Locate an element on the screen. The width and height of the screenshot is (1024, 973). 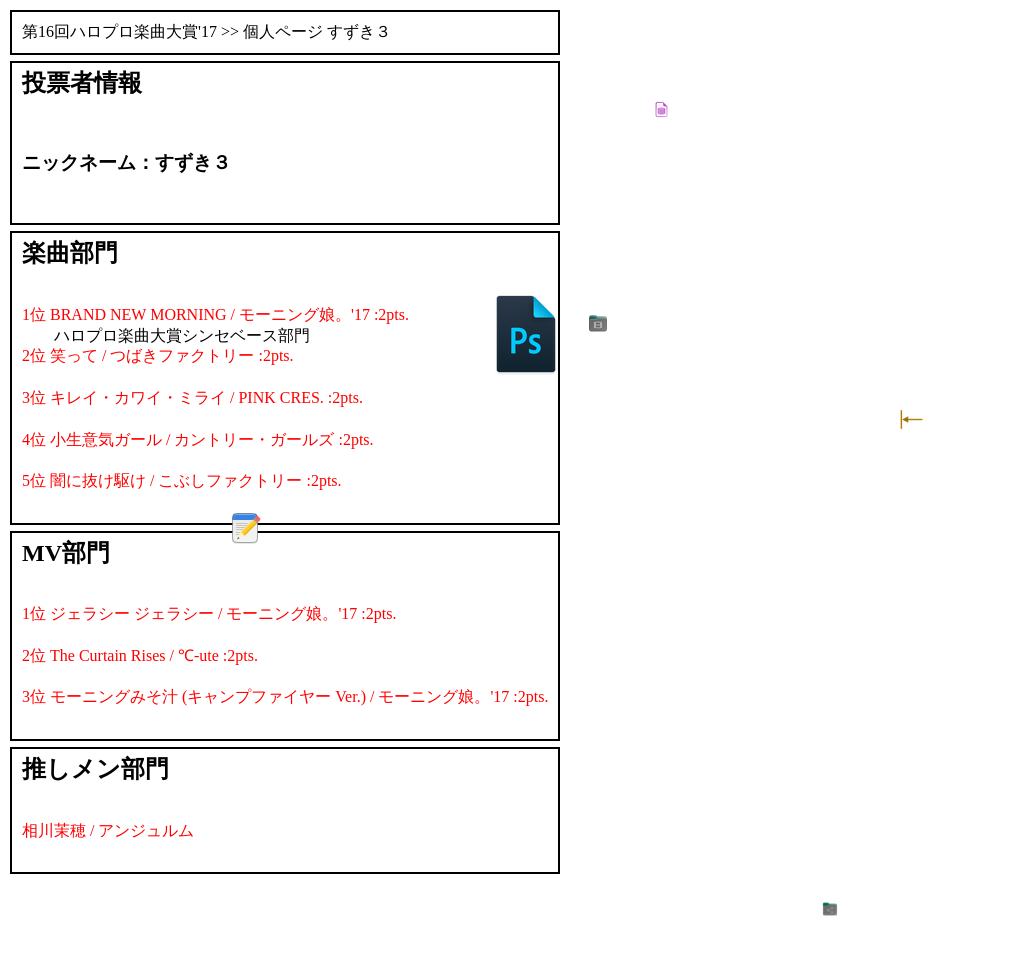
a photoshop document file is located at coordinates (526, 334).